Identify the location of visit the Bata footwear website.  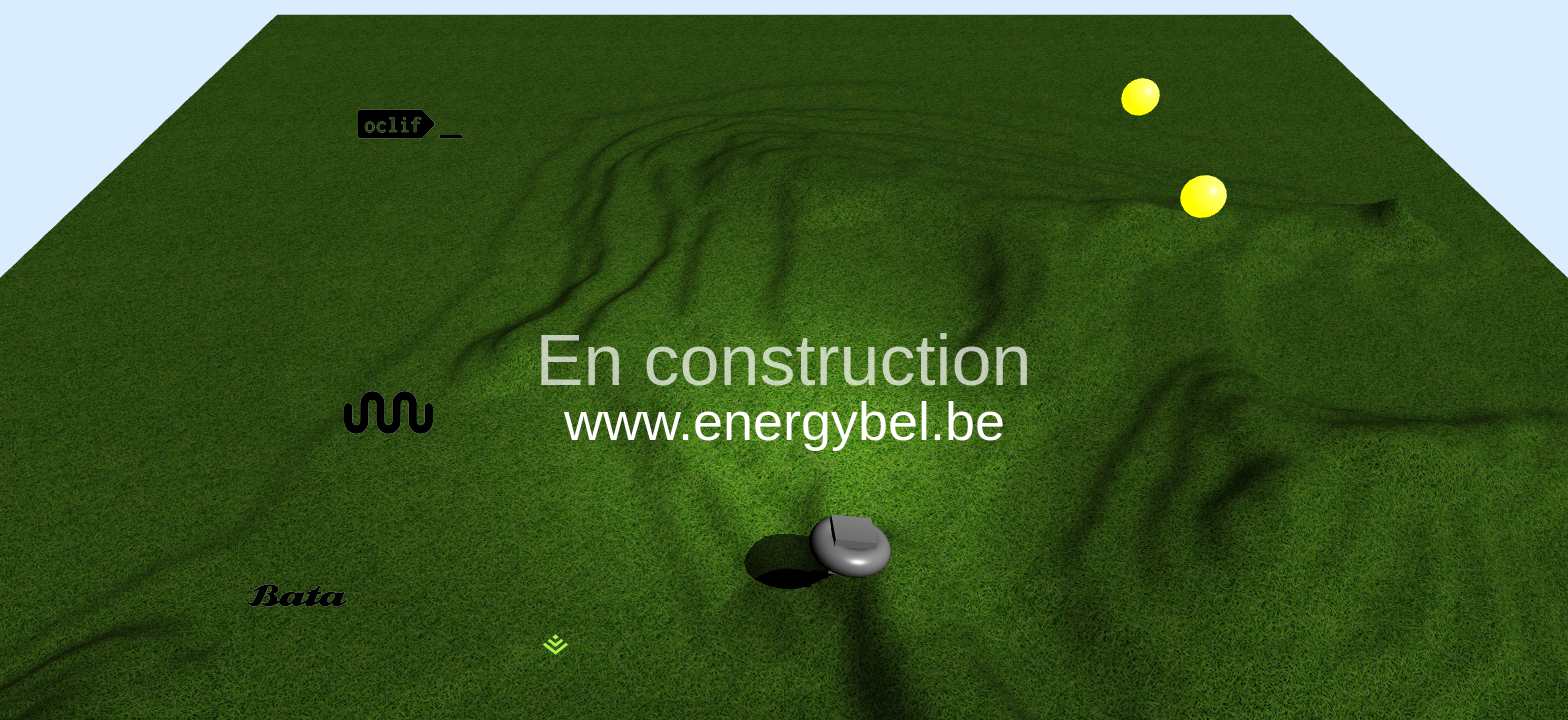
(297, 595).